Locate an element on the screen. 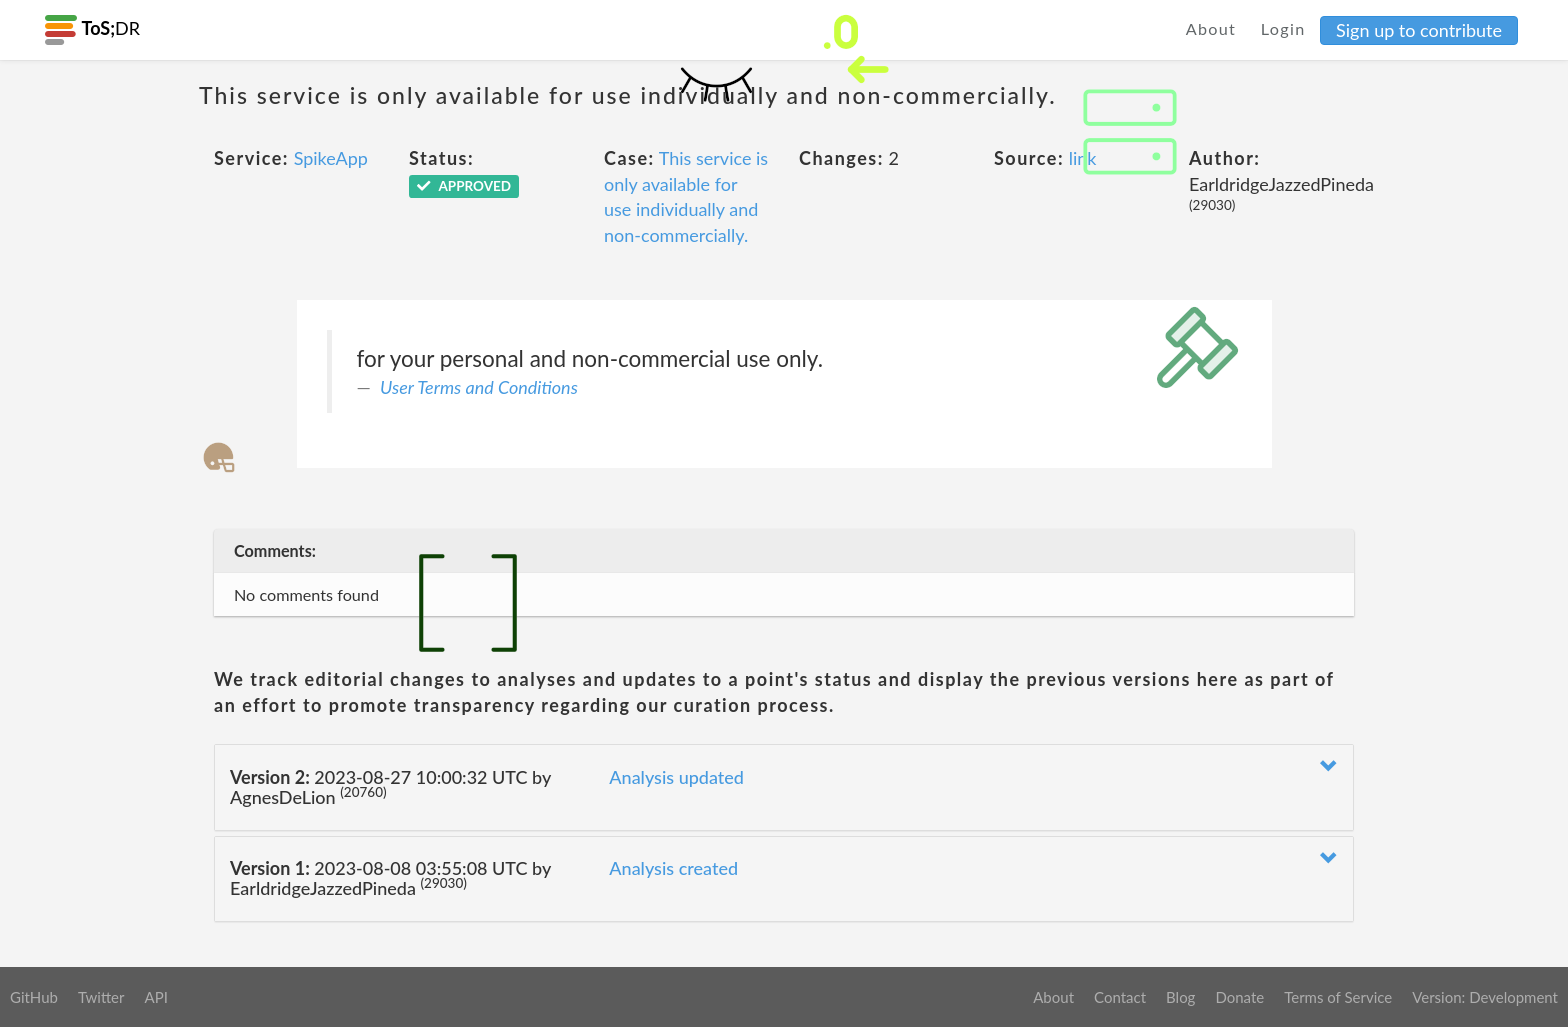  hide password or sensitive content is located at coordinates (716, 77).